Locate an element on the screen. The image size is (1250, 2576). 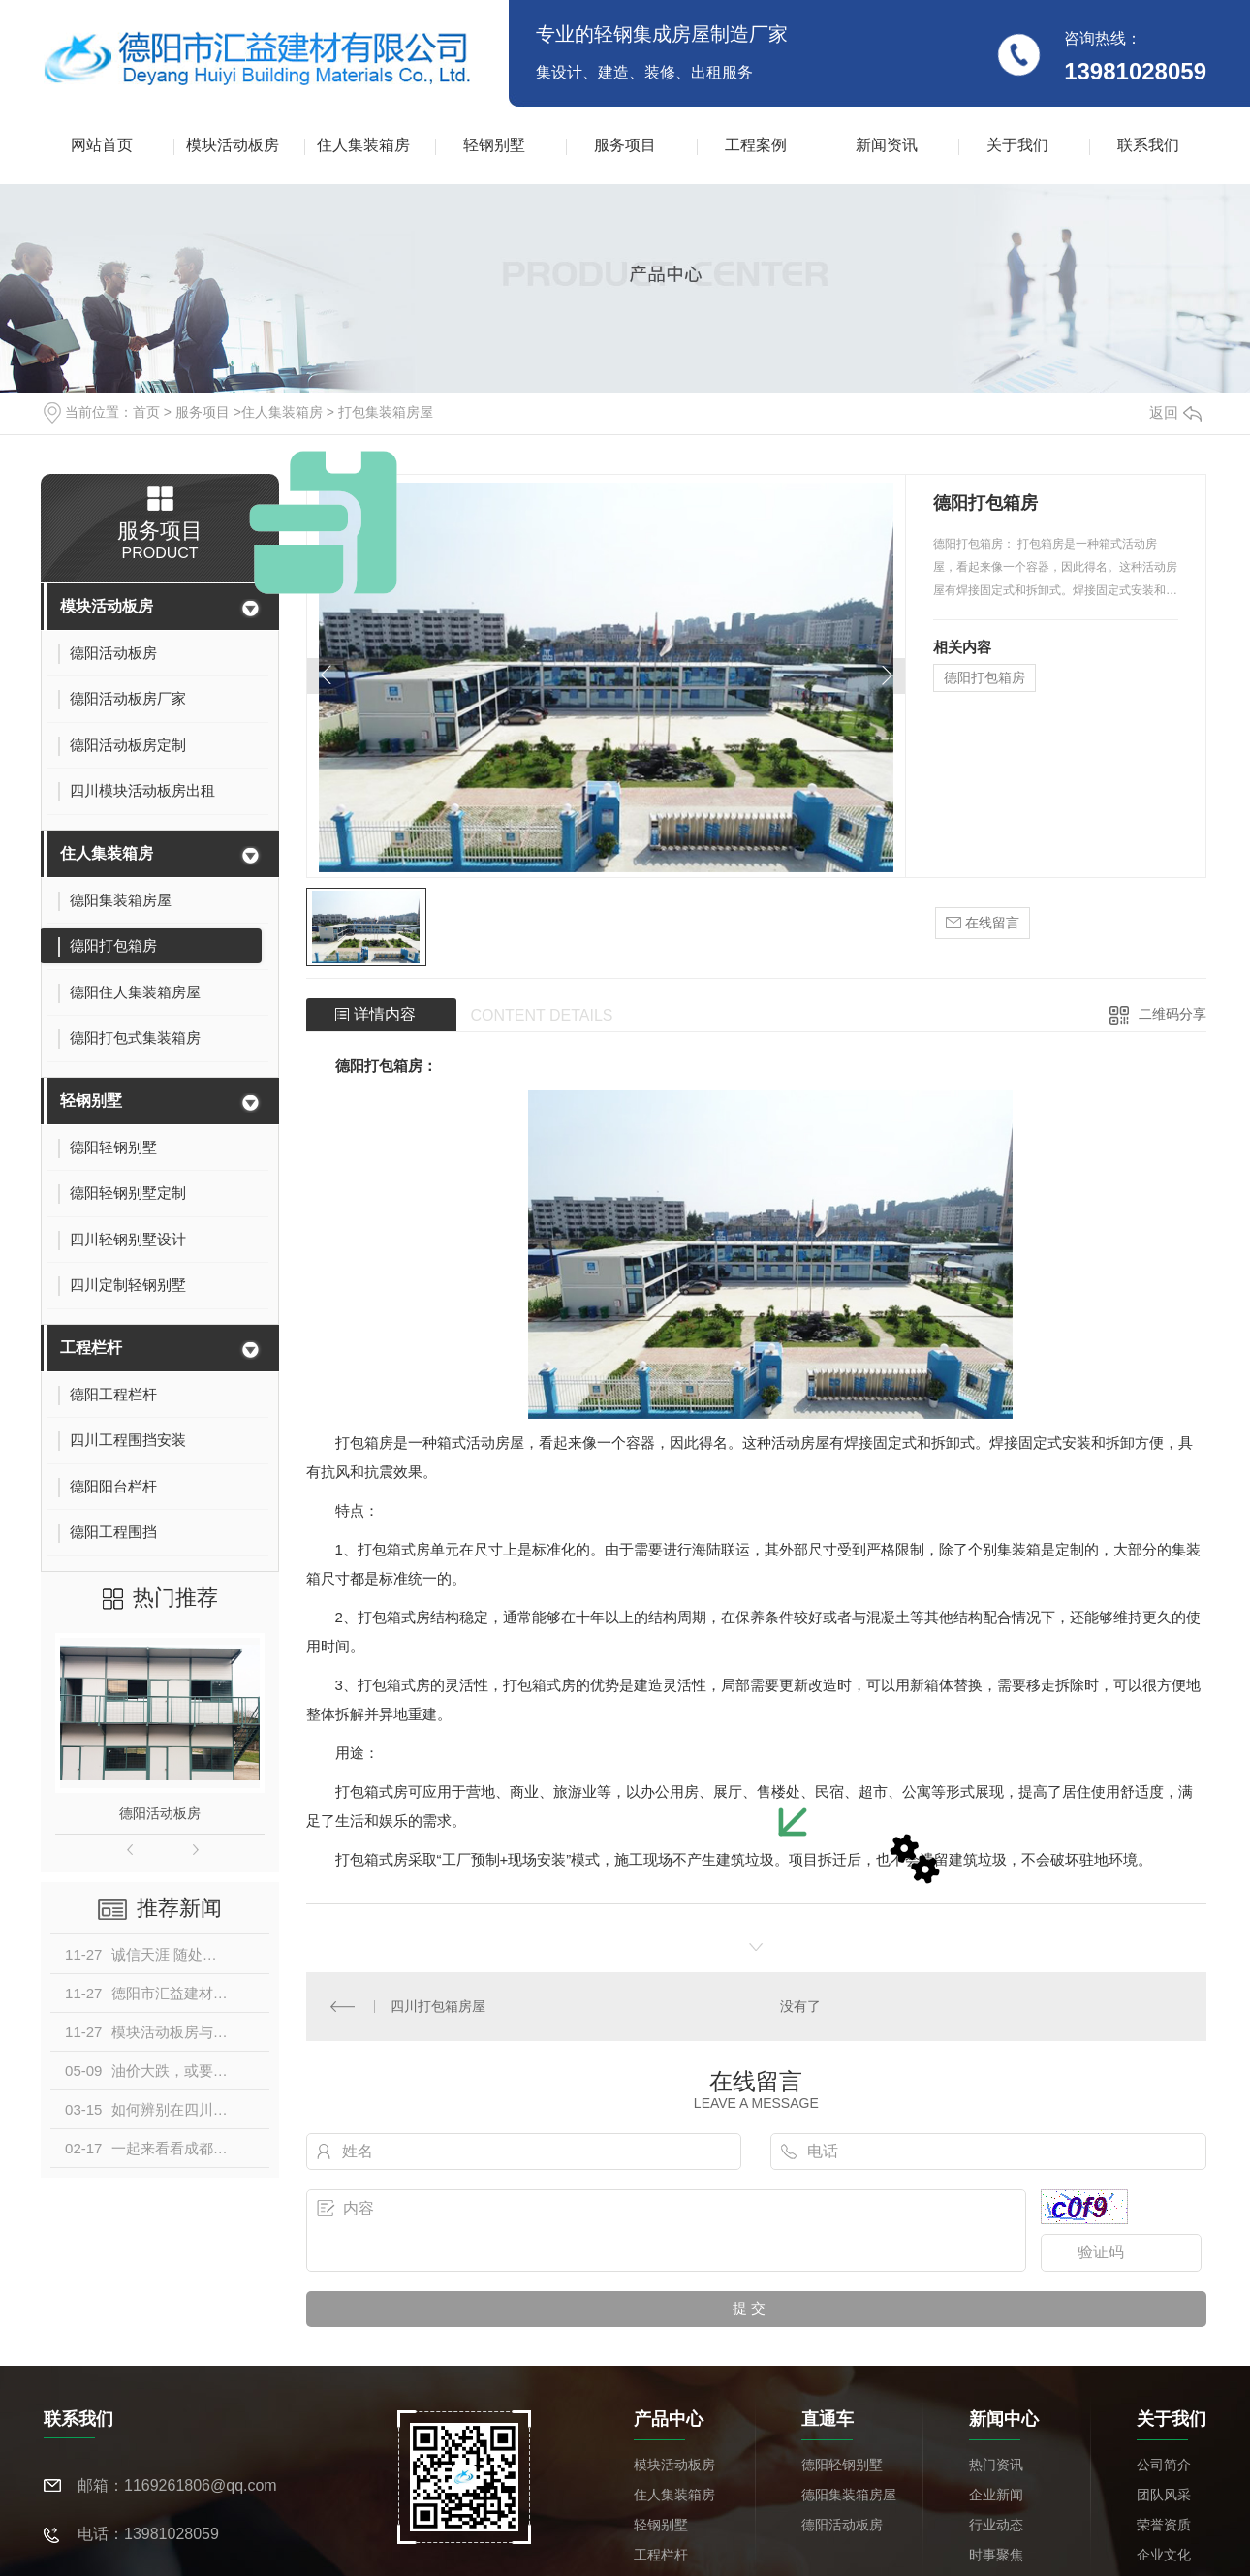
navigate to bottom-left corner is located at coordinates (793, 1822).